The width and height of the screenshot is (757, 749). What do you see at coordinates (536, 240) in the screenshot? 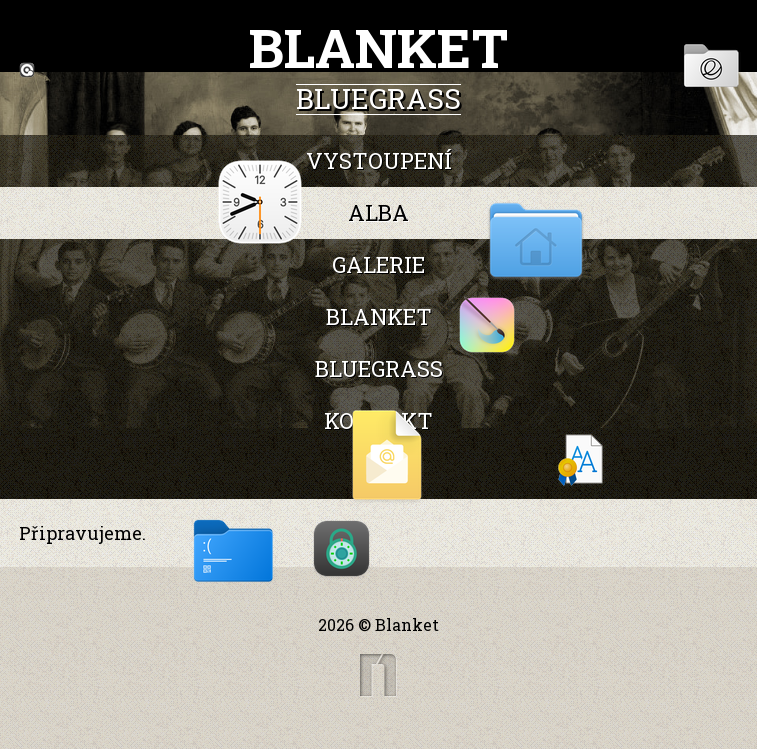
I see `open your home folder` at bounding box center [536, 240].